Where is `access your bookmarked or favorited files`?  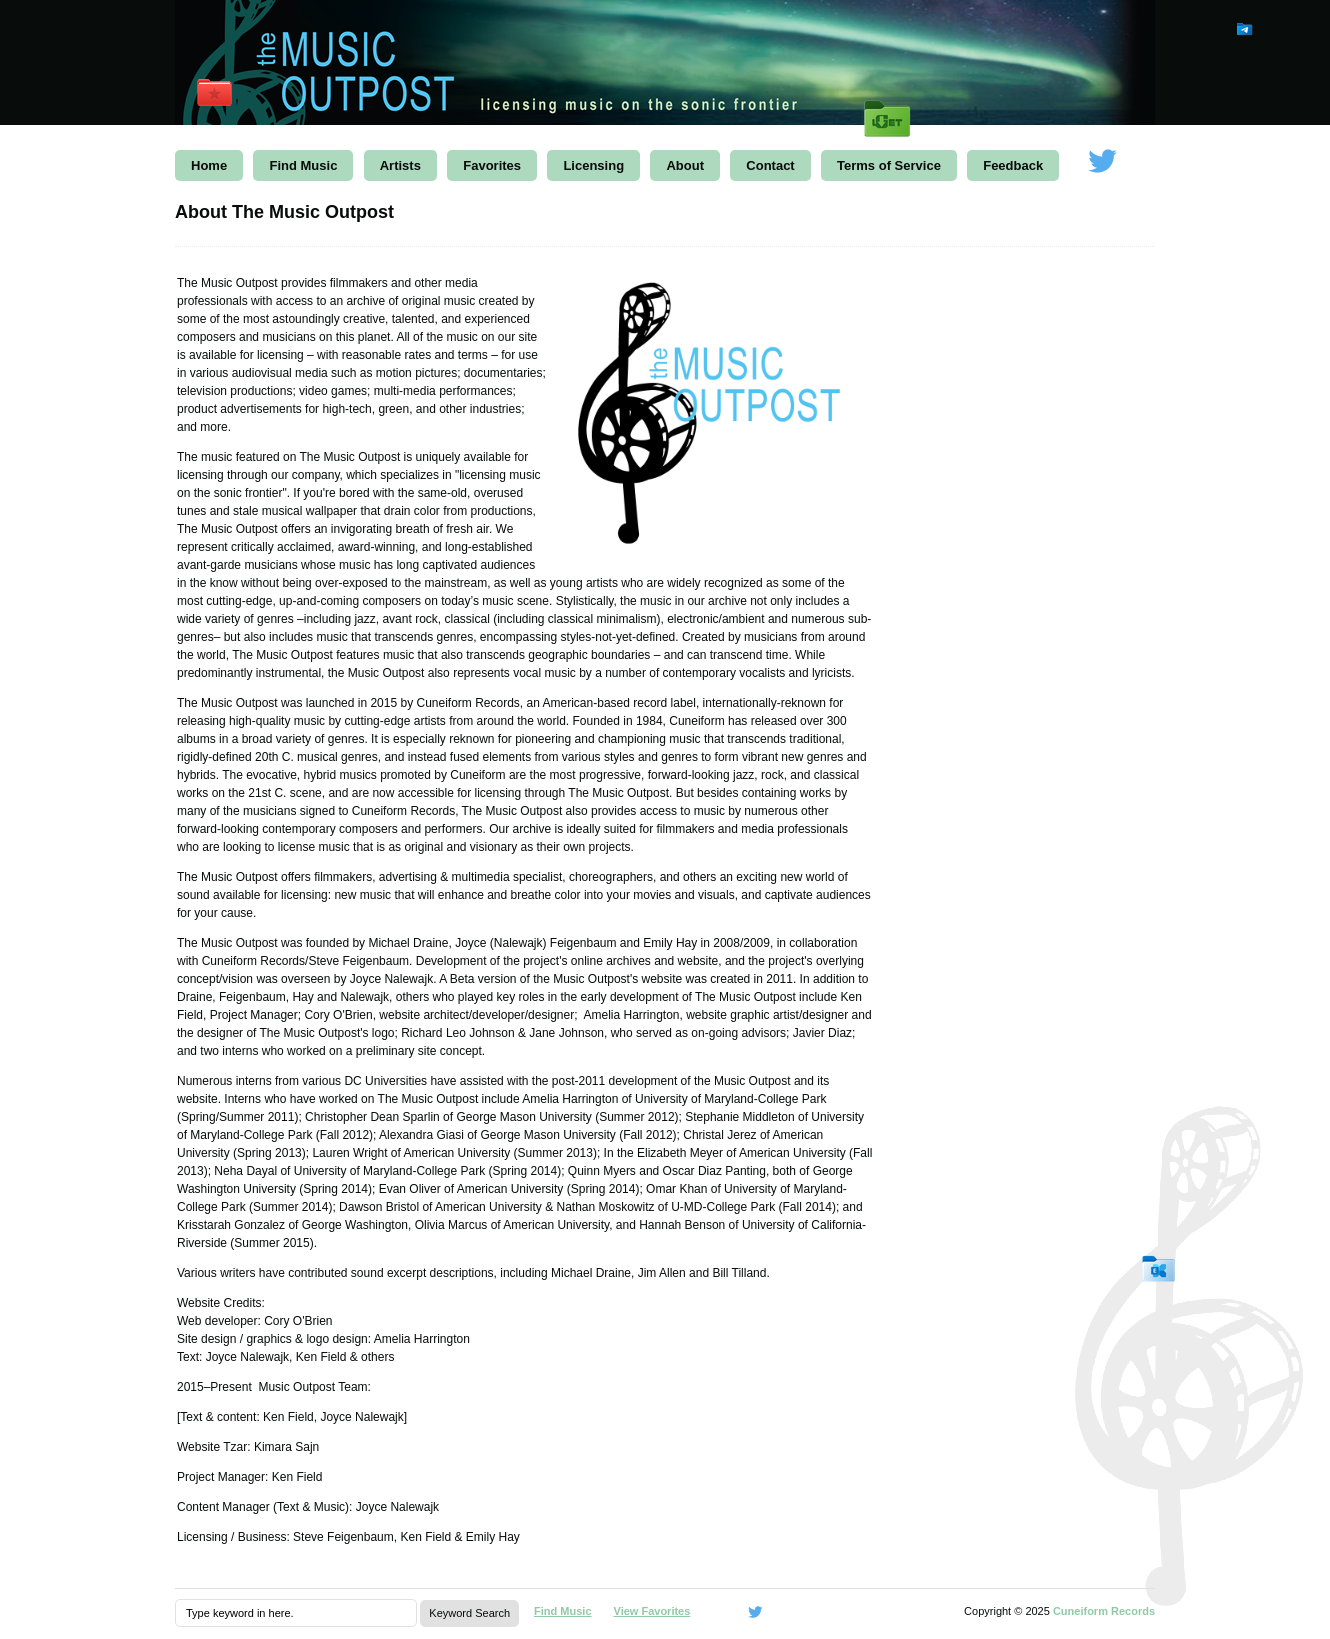 access your bookmarked or favorited files is located at coordinates (214, 92).